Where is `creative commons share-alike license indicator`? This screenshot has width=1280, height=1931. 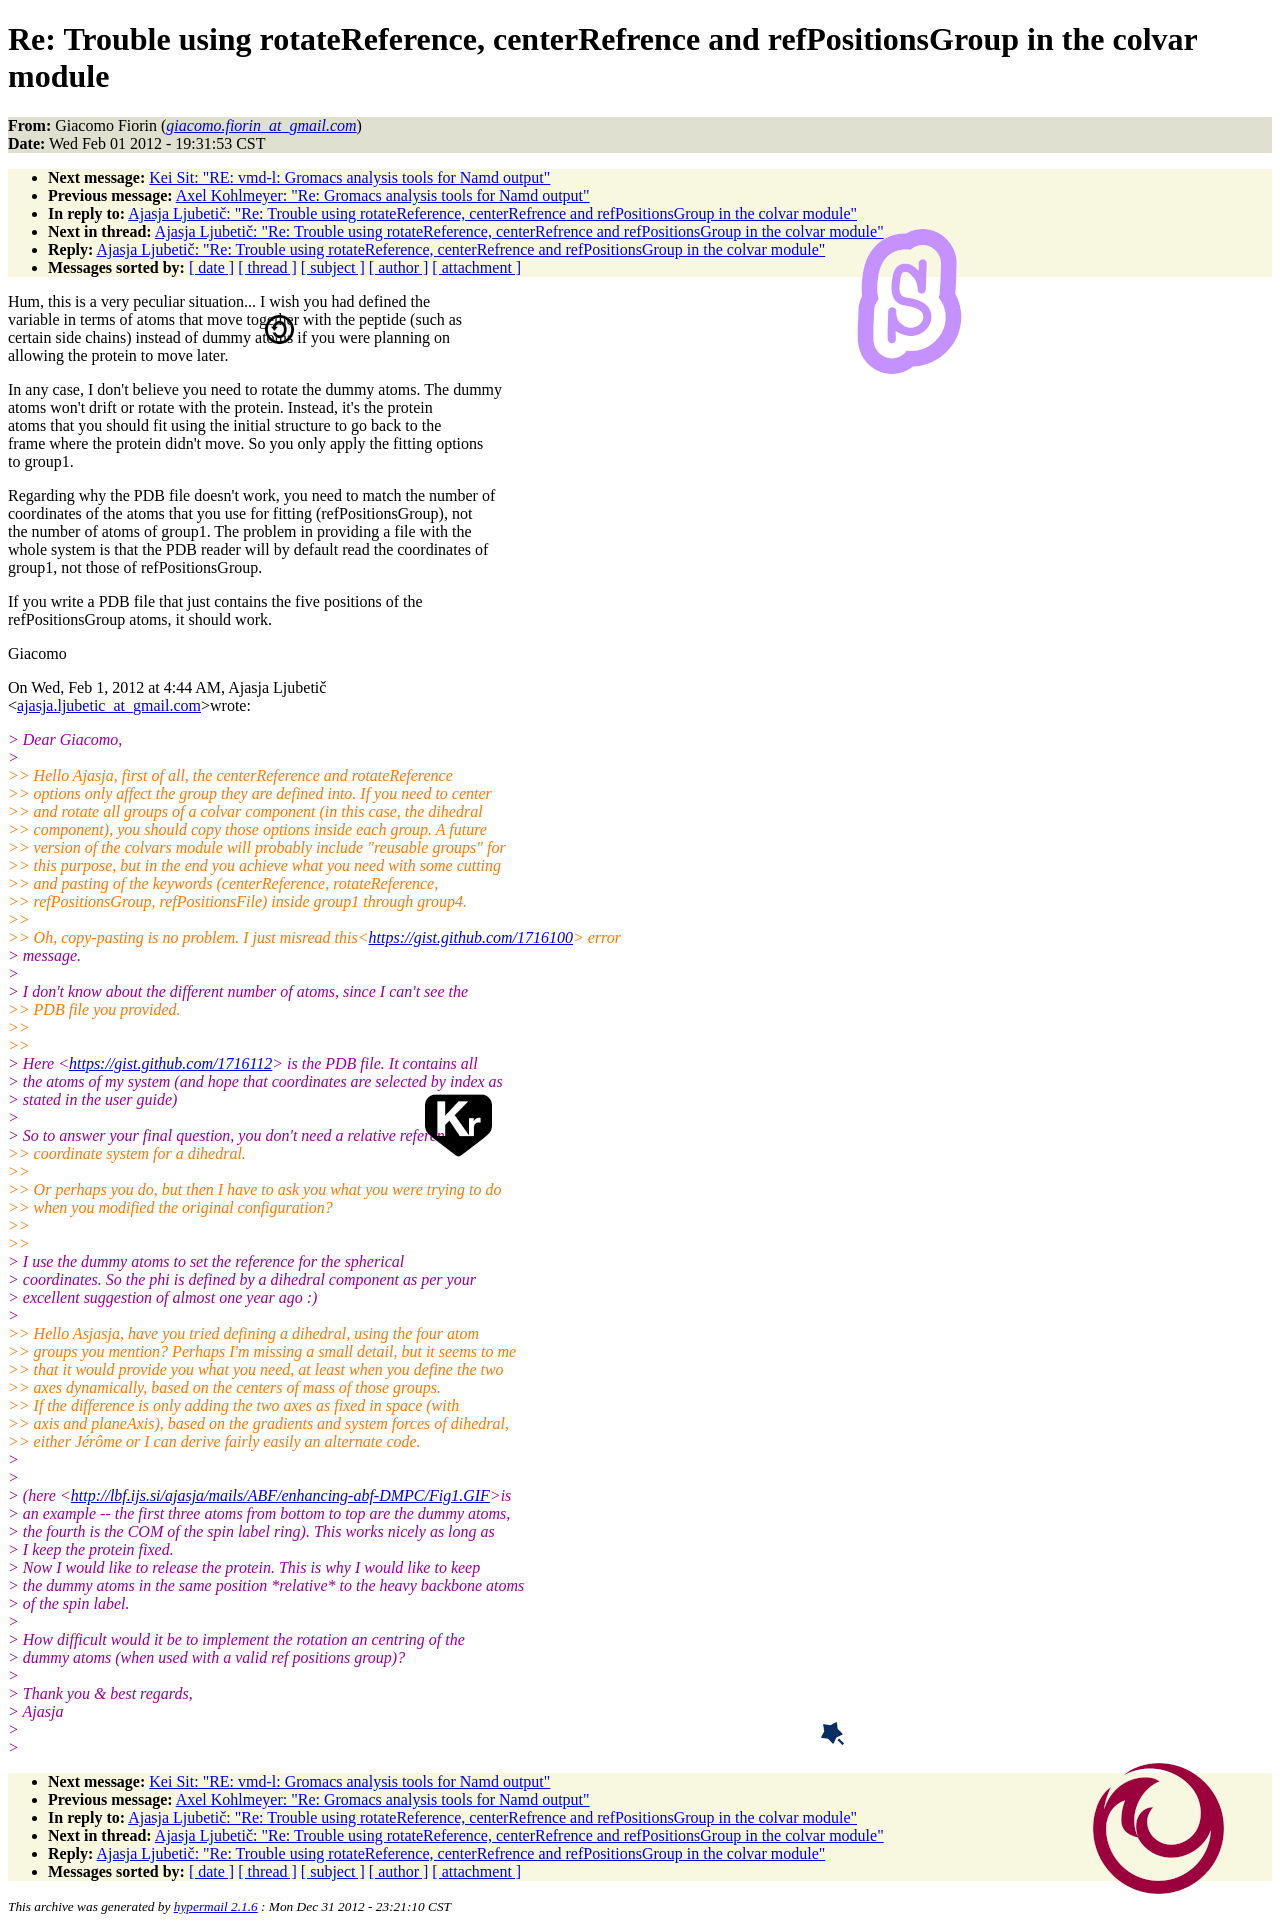 creative commons share-alike license indicator is located at coordinates (279, 329).